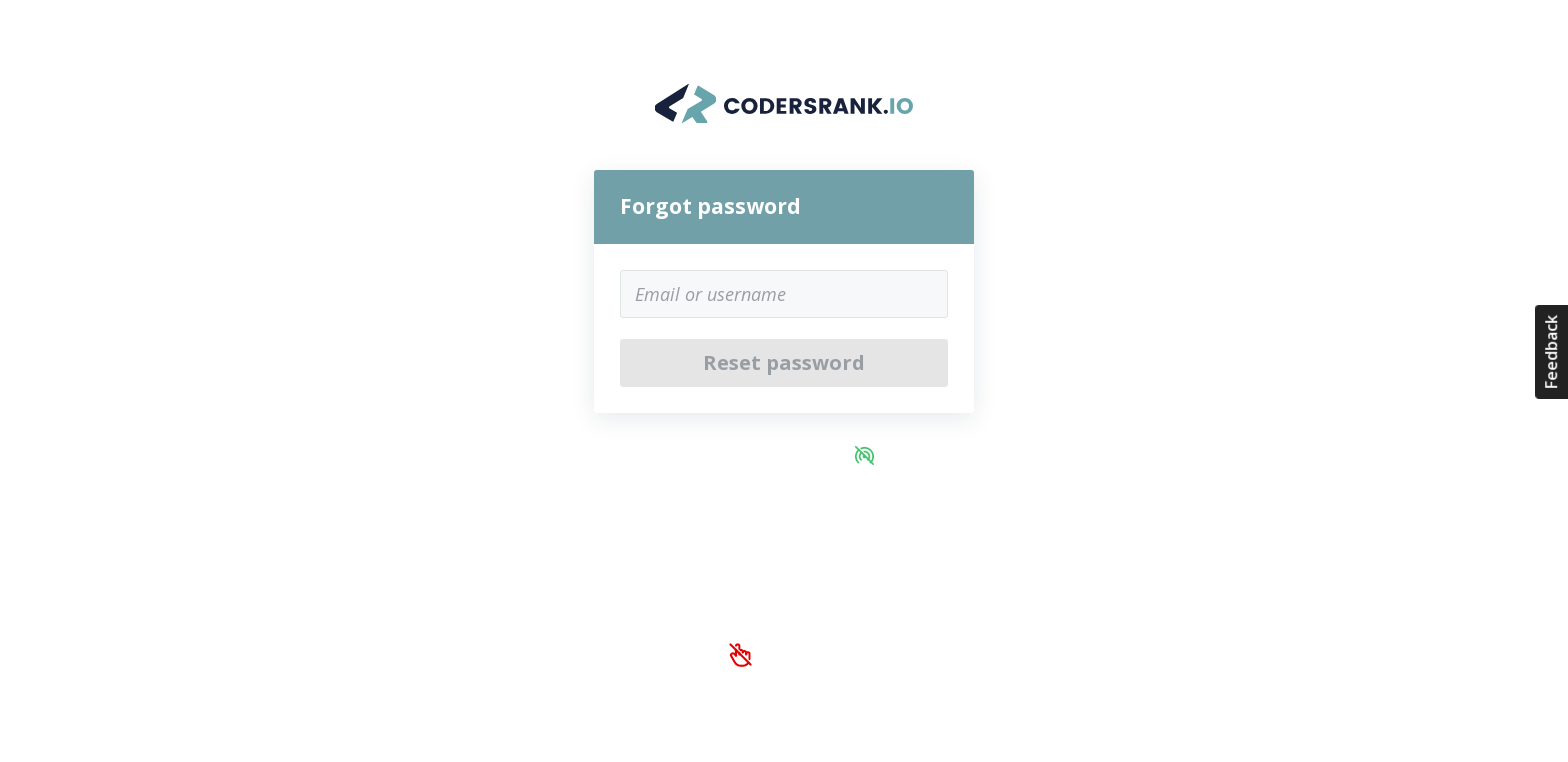  Describe the element at coordinates (740, 654) in the screenshot. I see `touch interaction disabled` at that location.